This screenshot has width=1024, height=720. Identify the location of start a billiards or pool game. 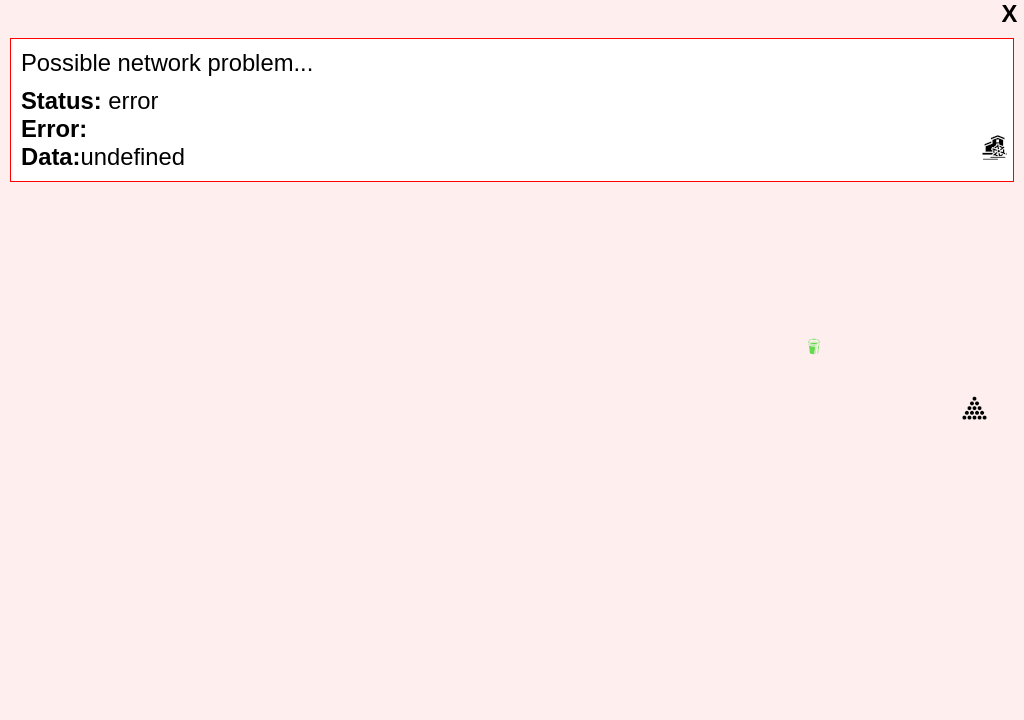
(974, 407).